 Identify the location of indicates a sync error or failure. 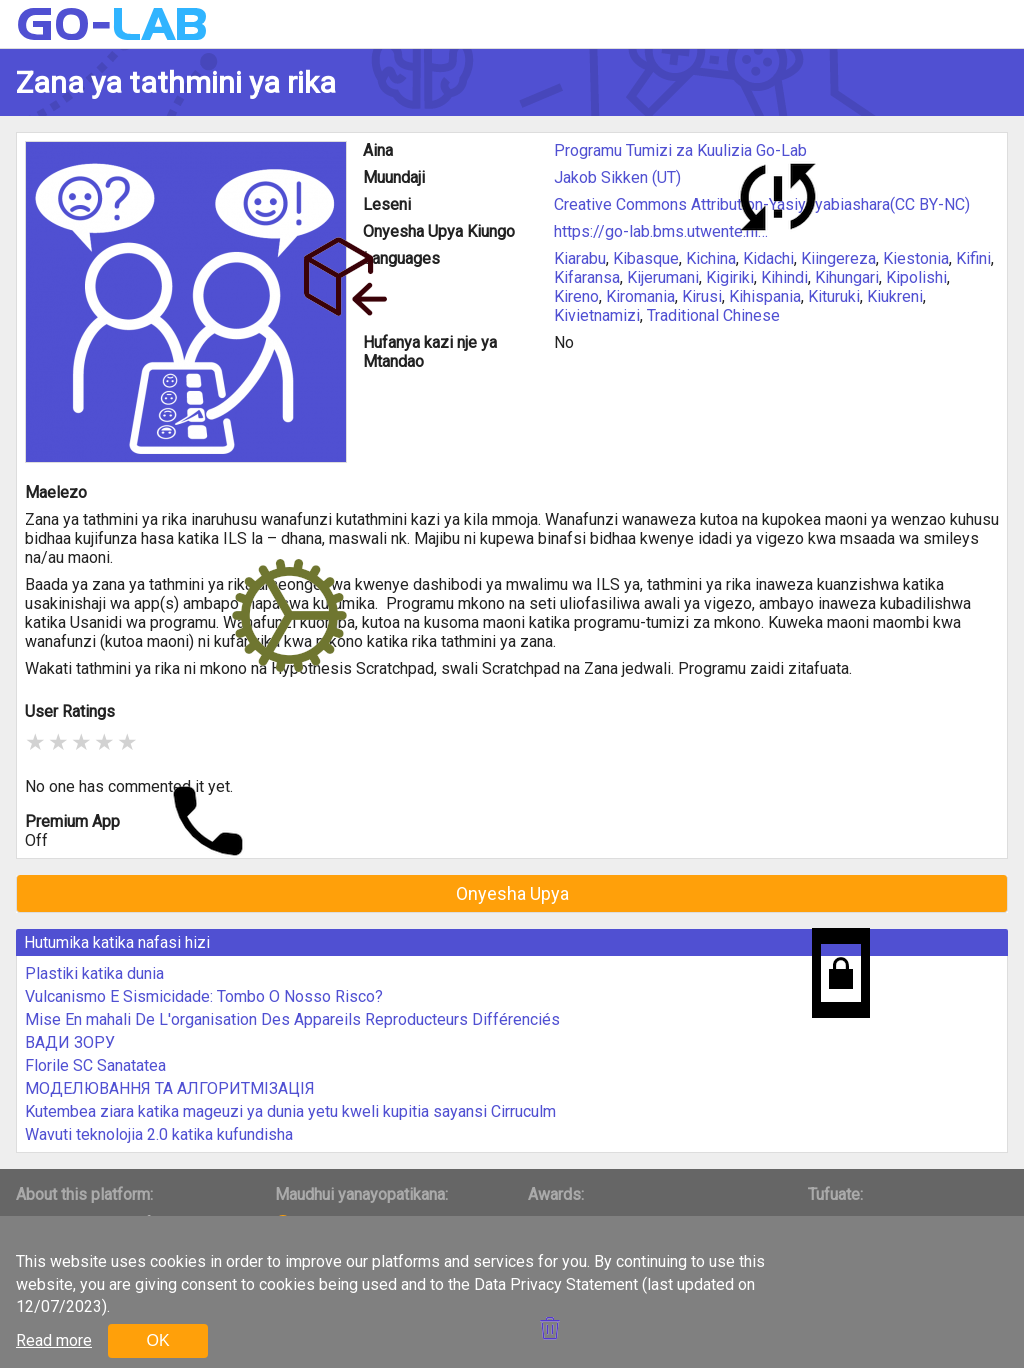
(778, 197).